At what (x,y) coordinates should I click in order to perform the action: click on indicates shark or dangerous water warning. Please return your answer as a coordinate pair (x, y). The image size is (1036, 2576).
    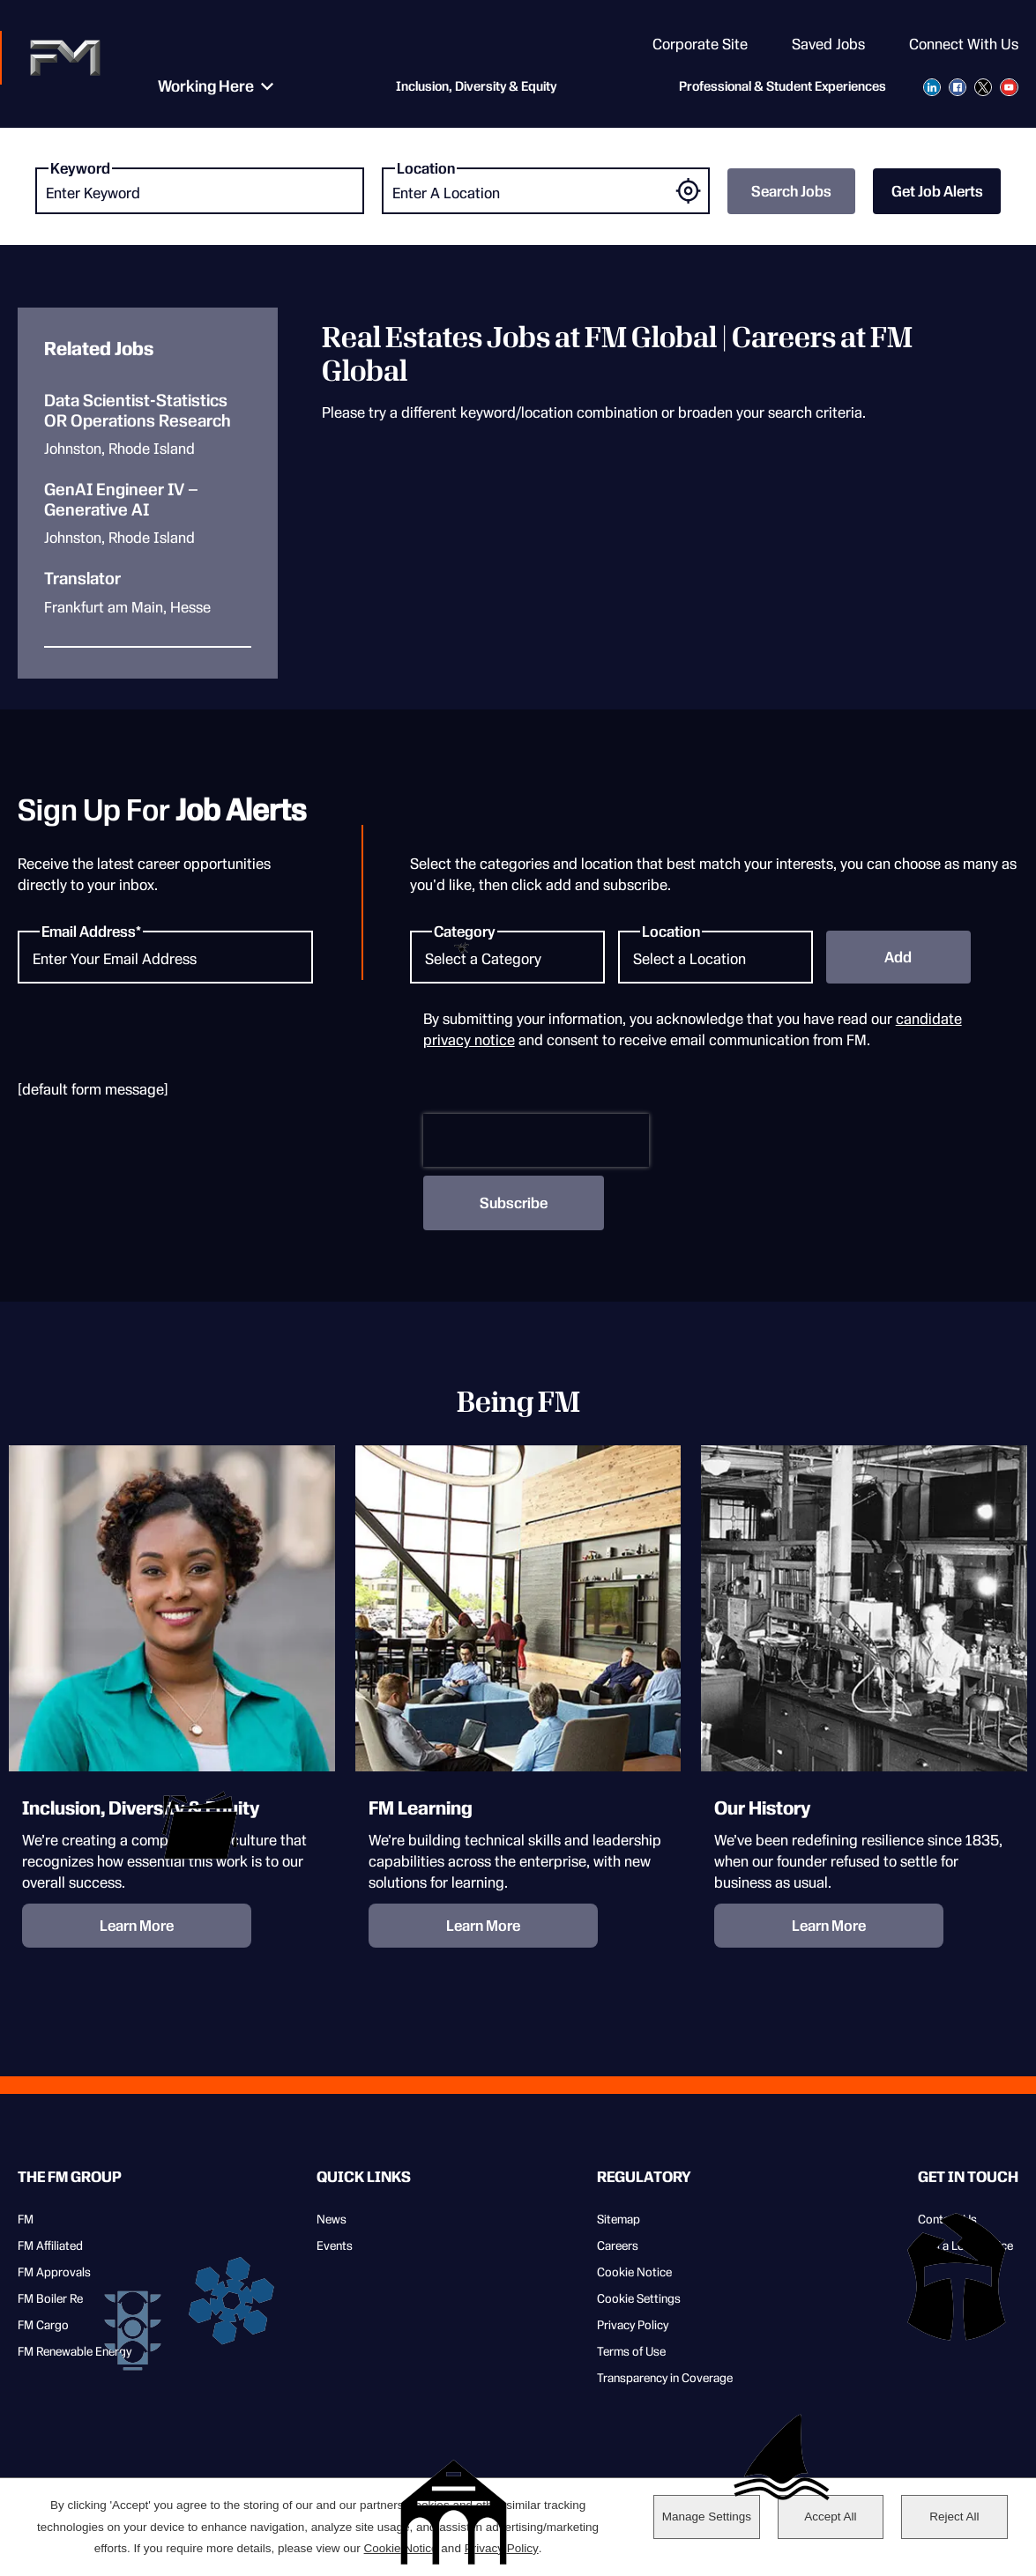
    Looking at the image, I should click on (781, 2457).